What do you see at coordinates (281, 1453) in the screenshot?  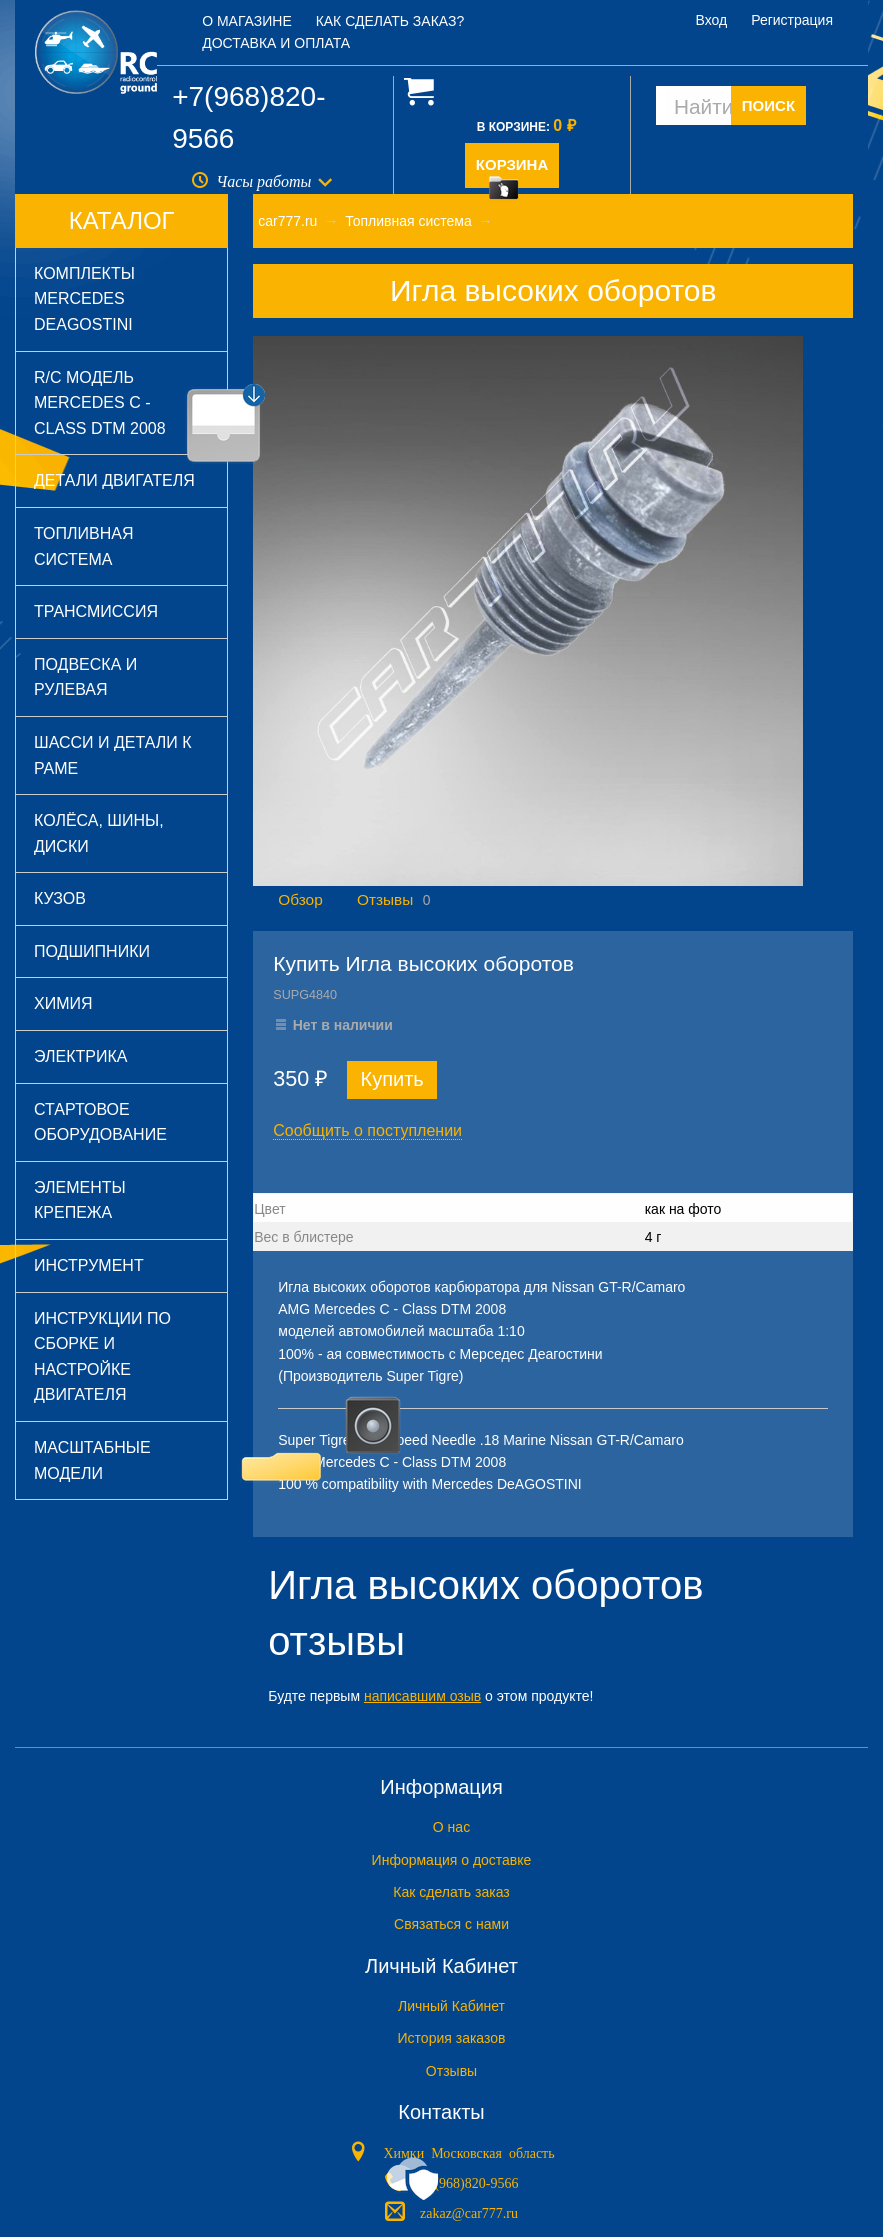 I see `open livefront folder` at bounding box center [281, 1453].